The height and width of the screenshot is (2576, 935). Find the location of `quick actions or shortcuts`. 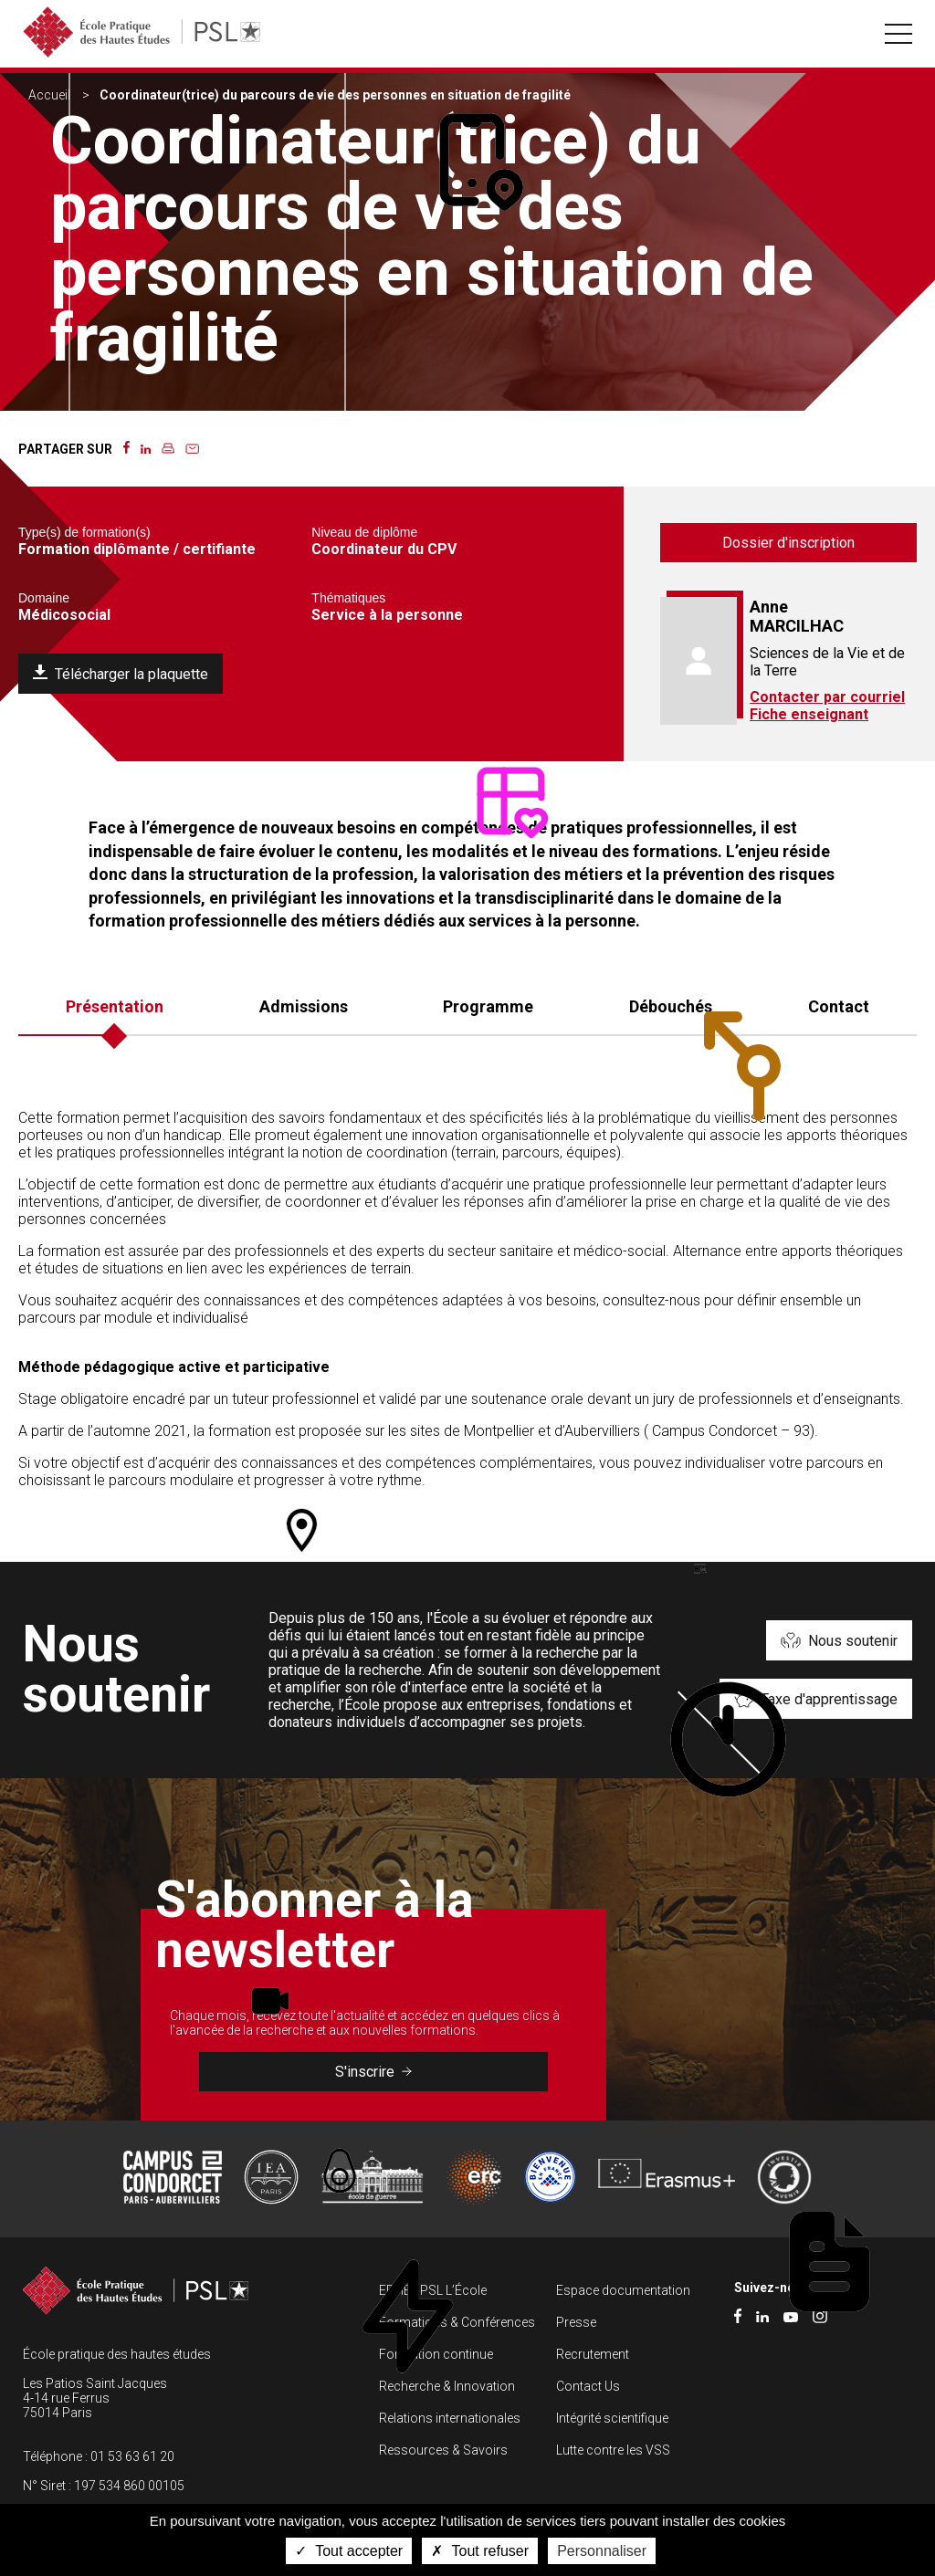

quick actions or shortcuts is located at coordinates (407, 2316).